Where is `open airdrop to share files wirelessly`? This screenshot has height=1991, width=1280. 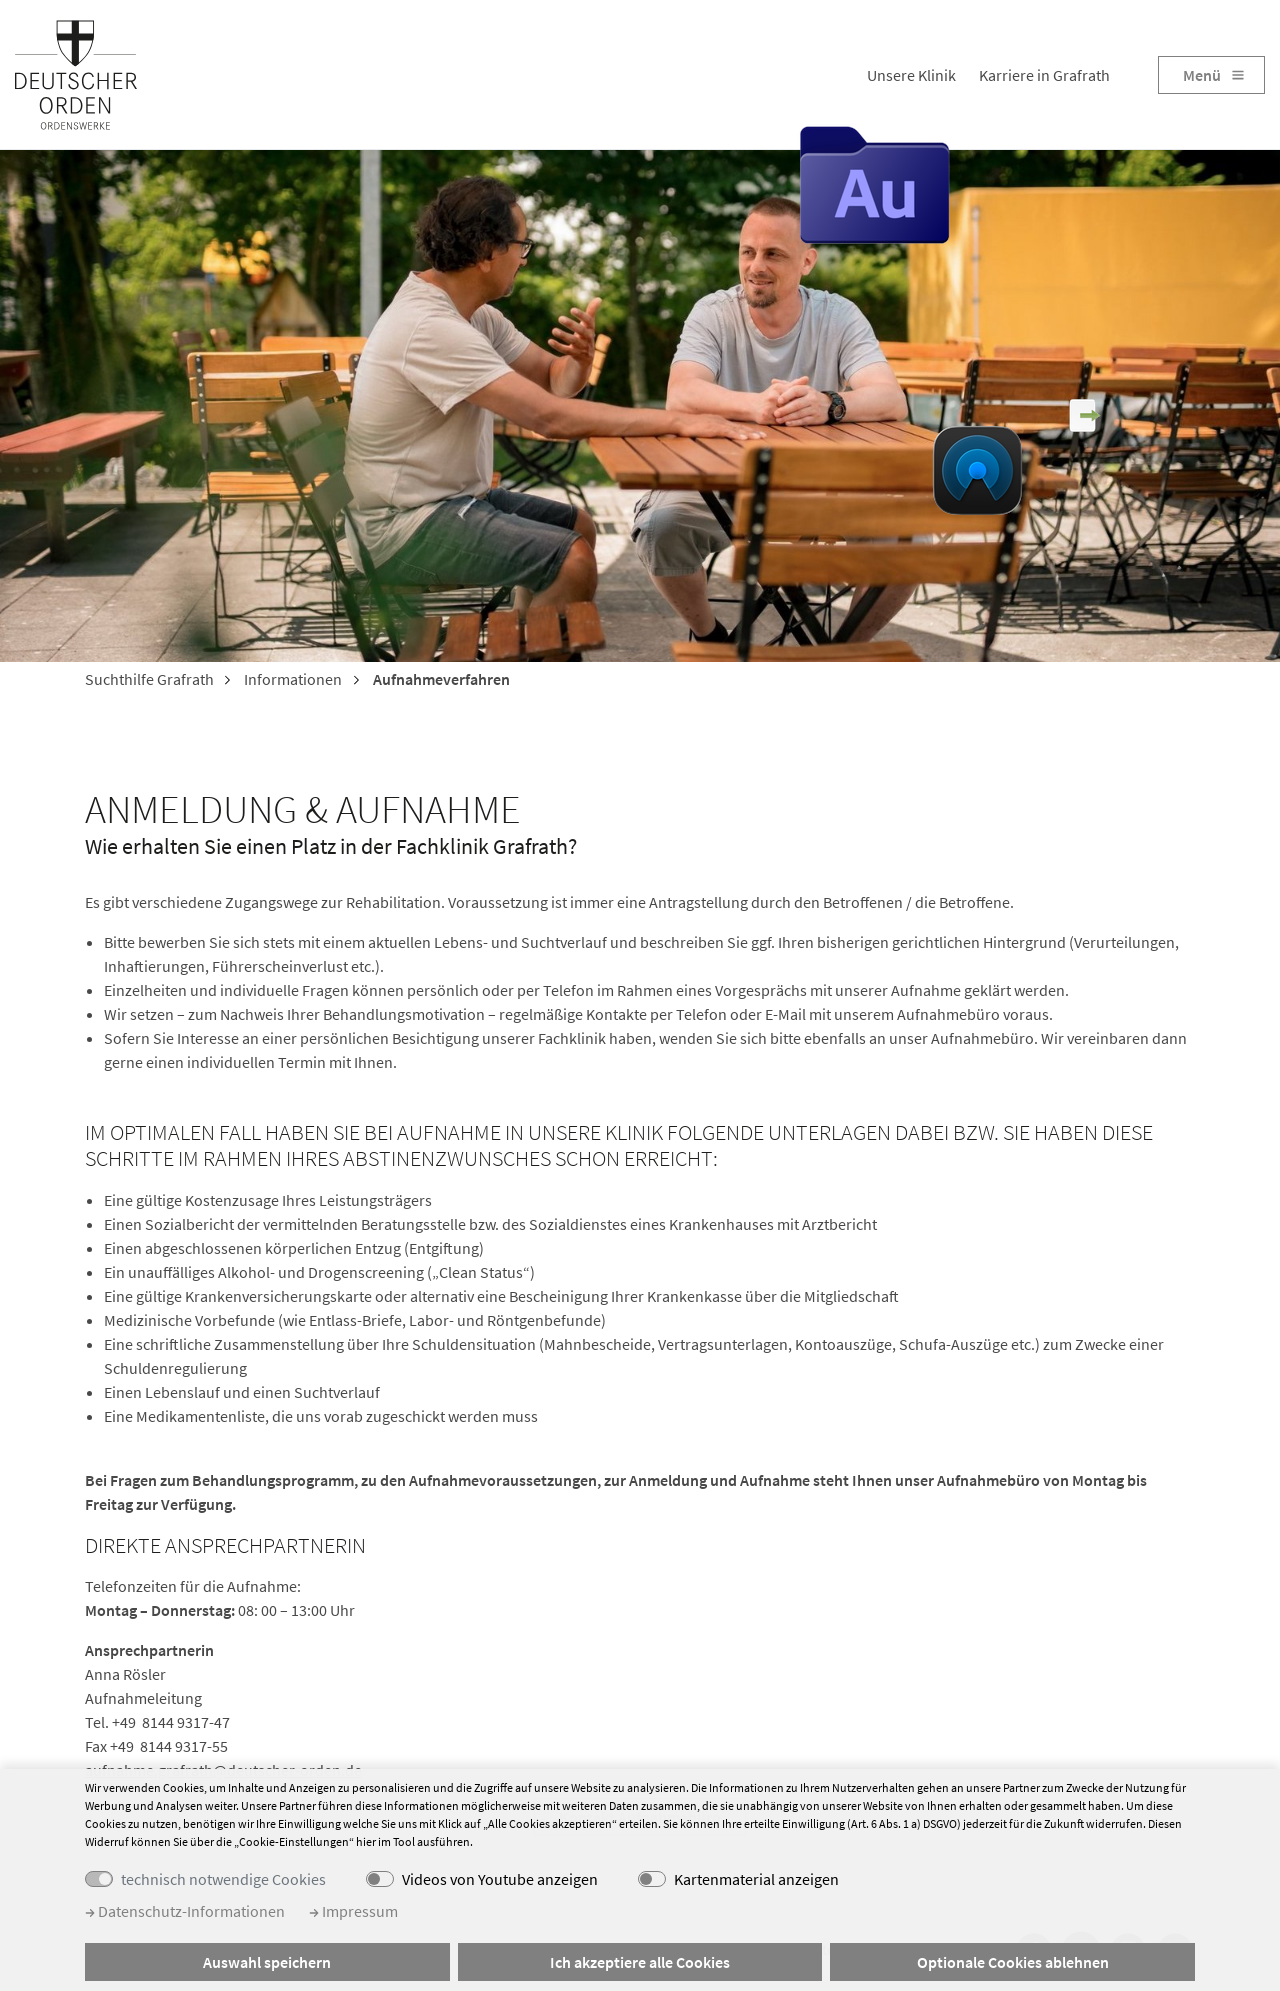 open airdrop to share files wirelessly is located at coordinates (977, 470).